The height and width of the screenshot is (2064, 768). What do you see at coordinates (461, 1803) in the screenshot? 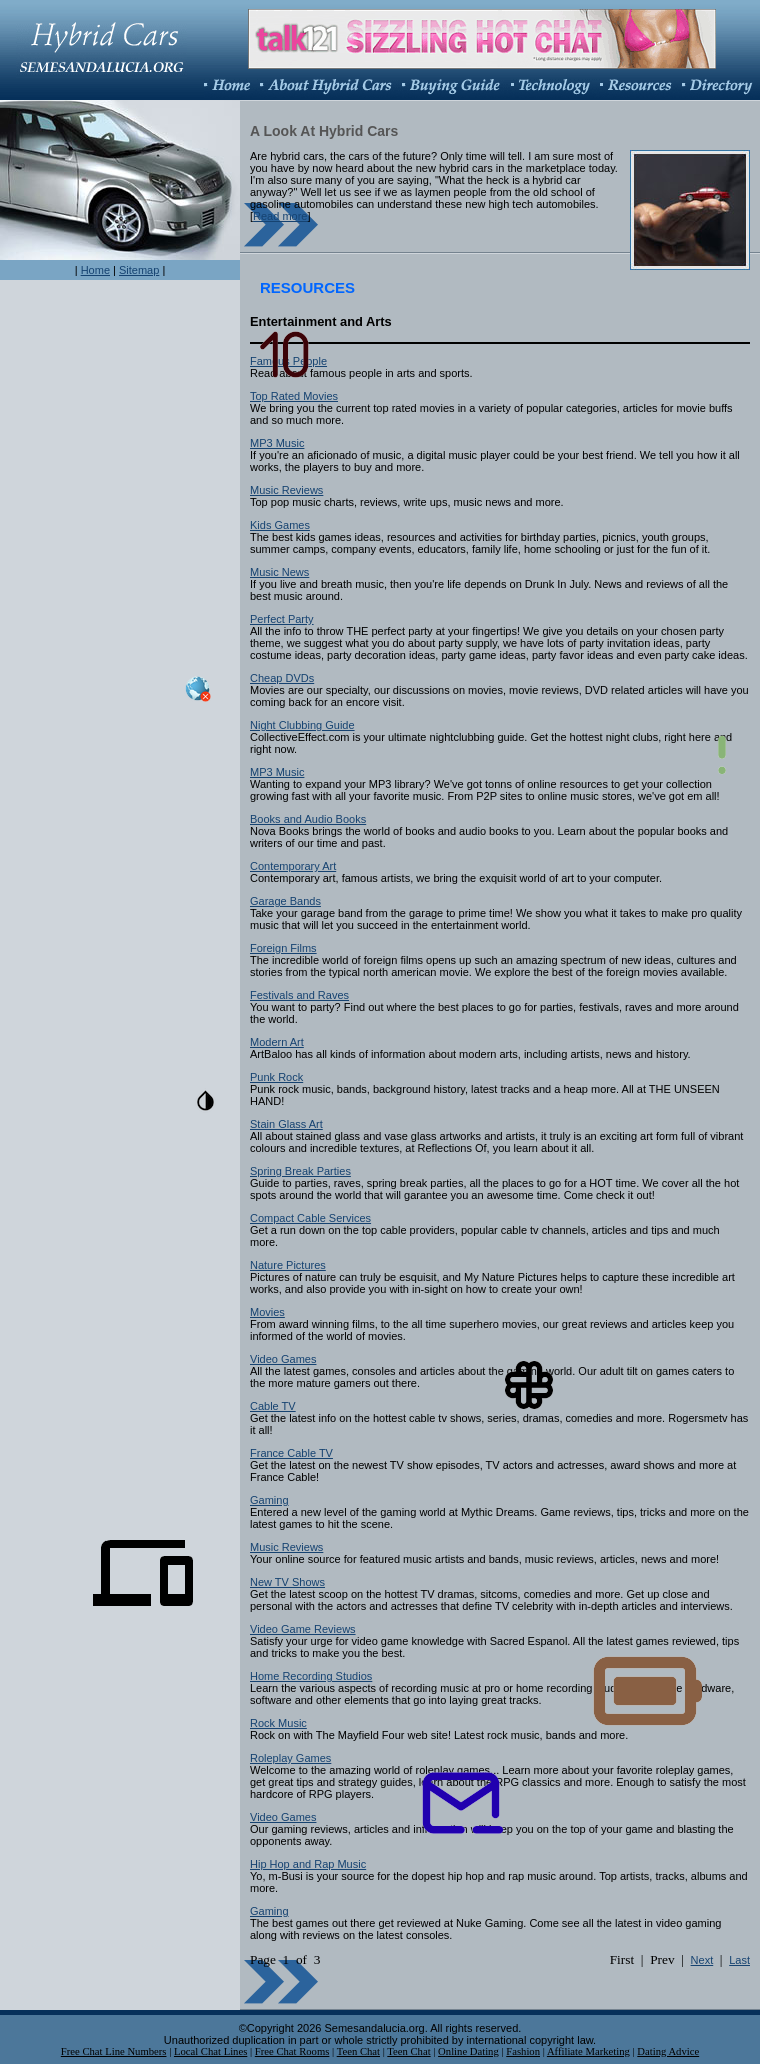
I see `remove an email from your inbox` at bounding box center [461, 1803].